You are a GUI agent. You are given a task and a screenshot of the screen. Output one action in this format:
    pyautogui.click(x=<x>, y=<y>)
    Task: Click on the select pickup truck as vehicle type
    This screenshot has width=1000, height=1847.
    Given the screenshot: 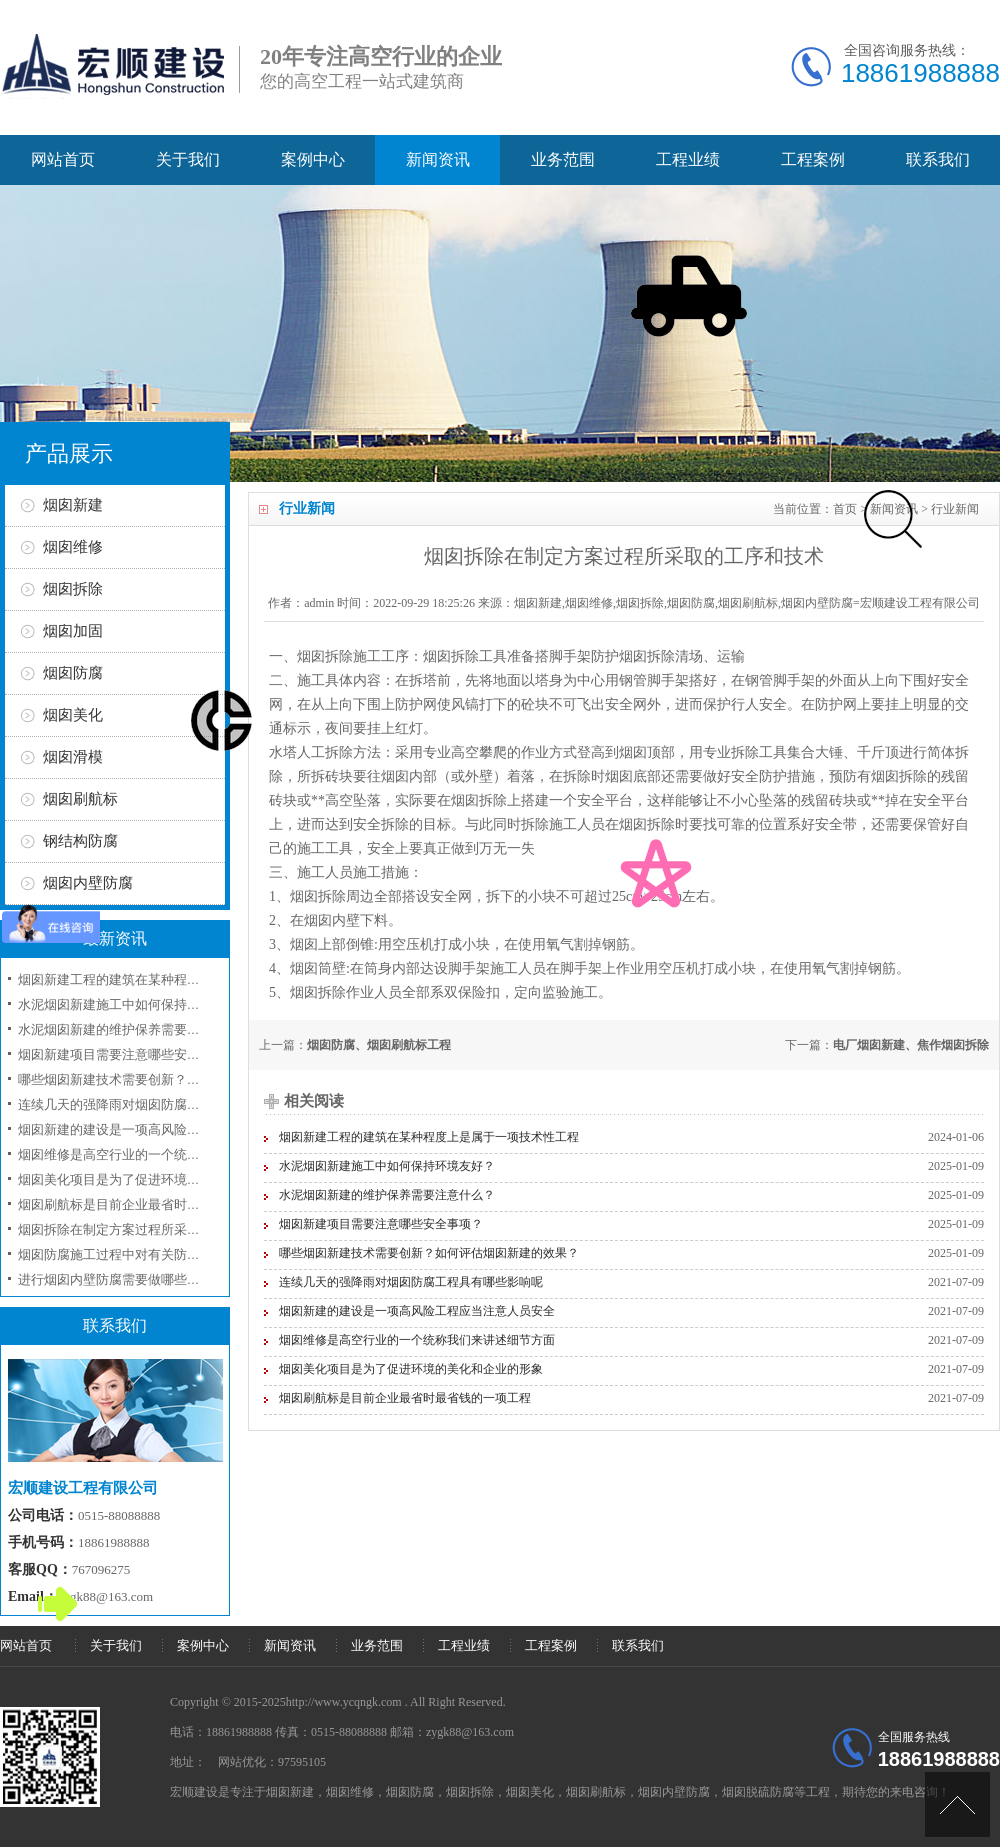 What is the action you would take?
    pyautogui.click(x=689, y=296)
    